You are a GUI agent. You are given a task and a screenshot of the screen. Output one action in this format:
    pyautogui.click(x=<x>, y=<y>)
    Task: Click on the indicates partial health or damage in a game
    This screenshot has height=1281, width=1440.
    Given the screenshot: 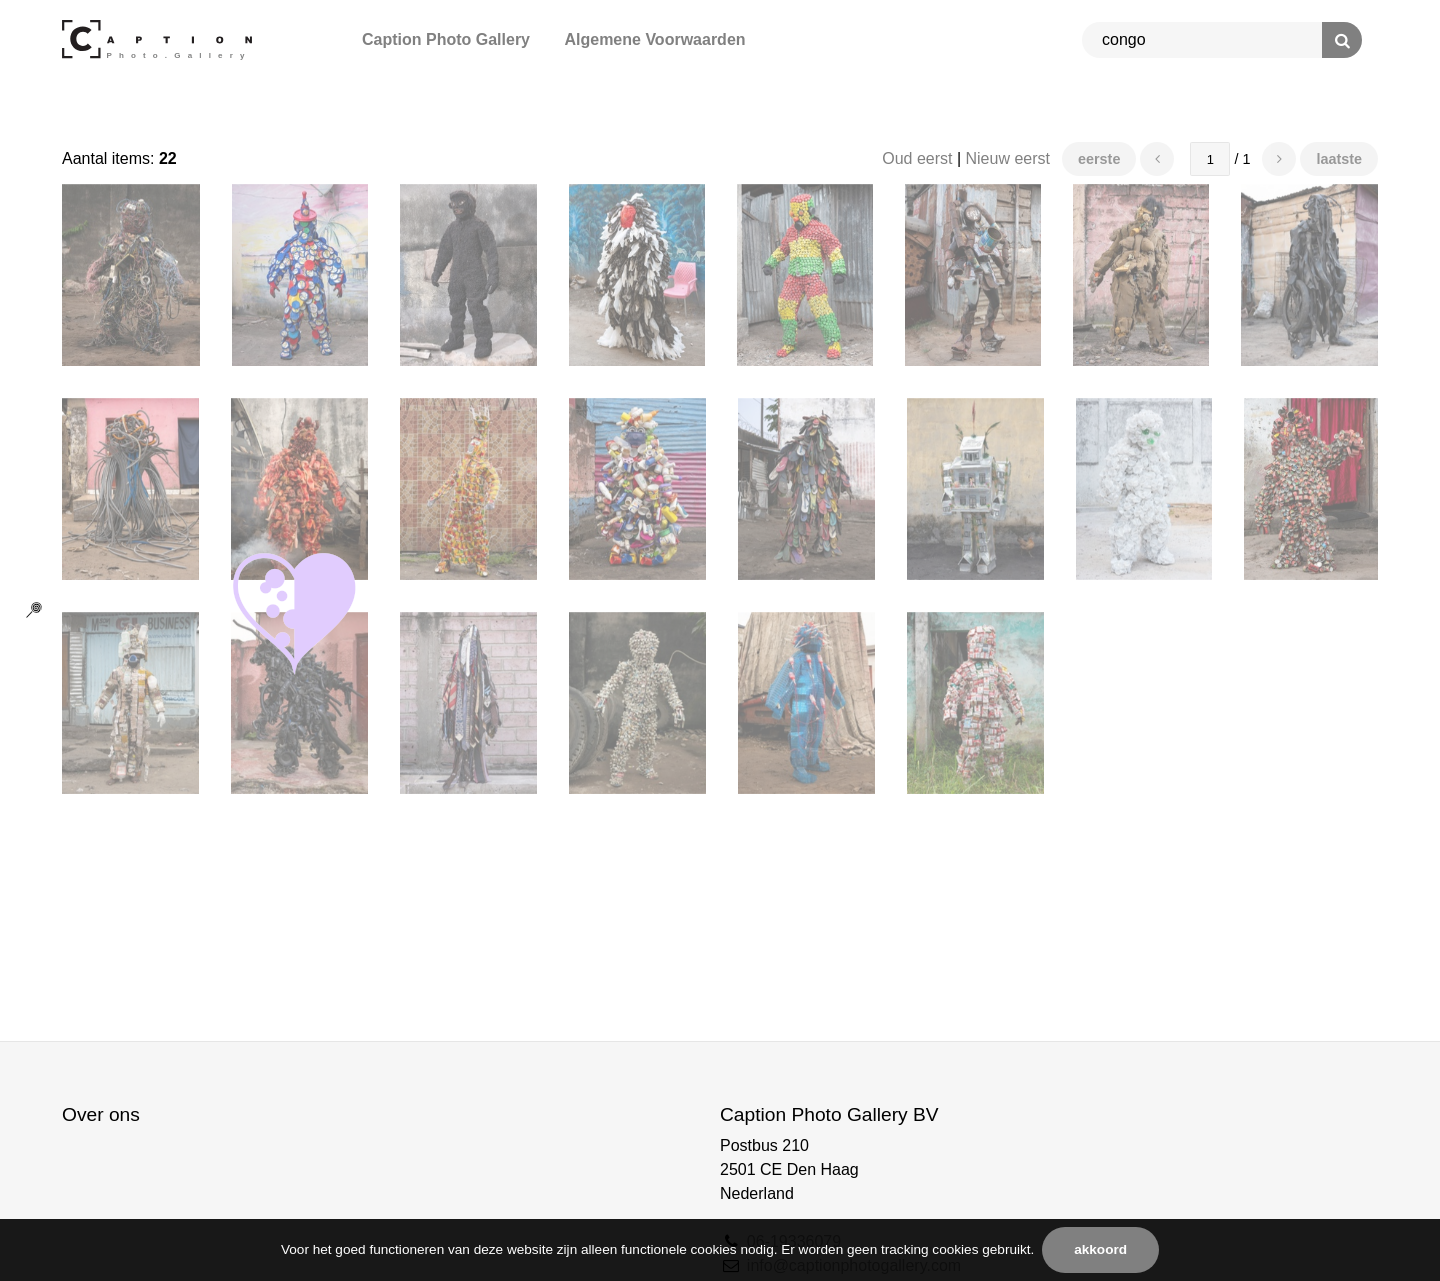 What is the action you would take?
    pyautogui.click(x=294, y=613)
    